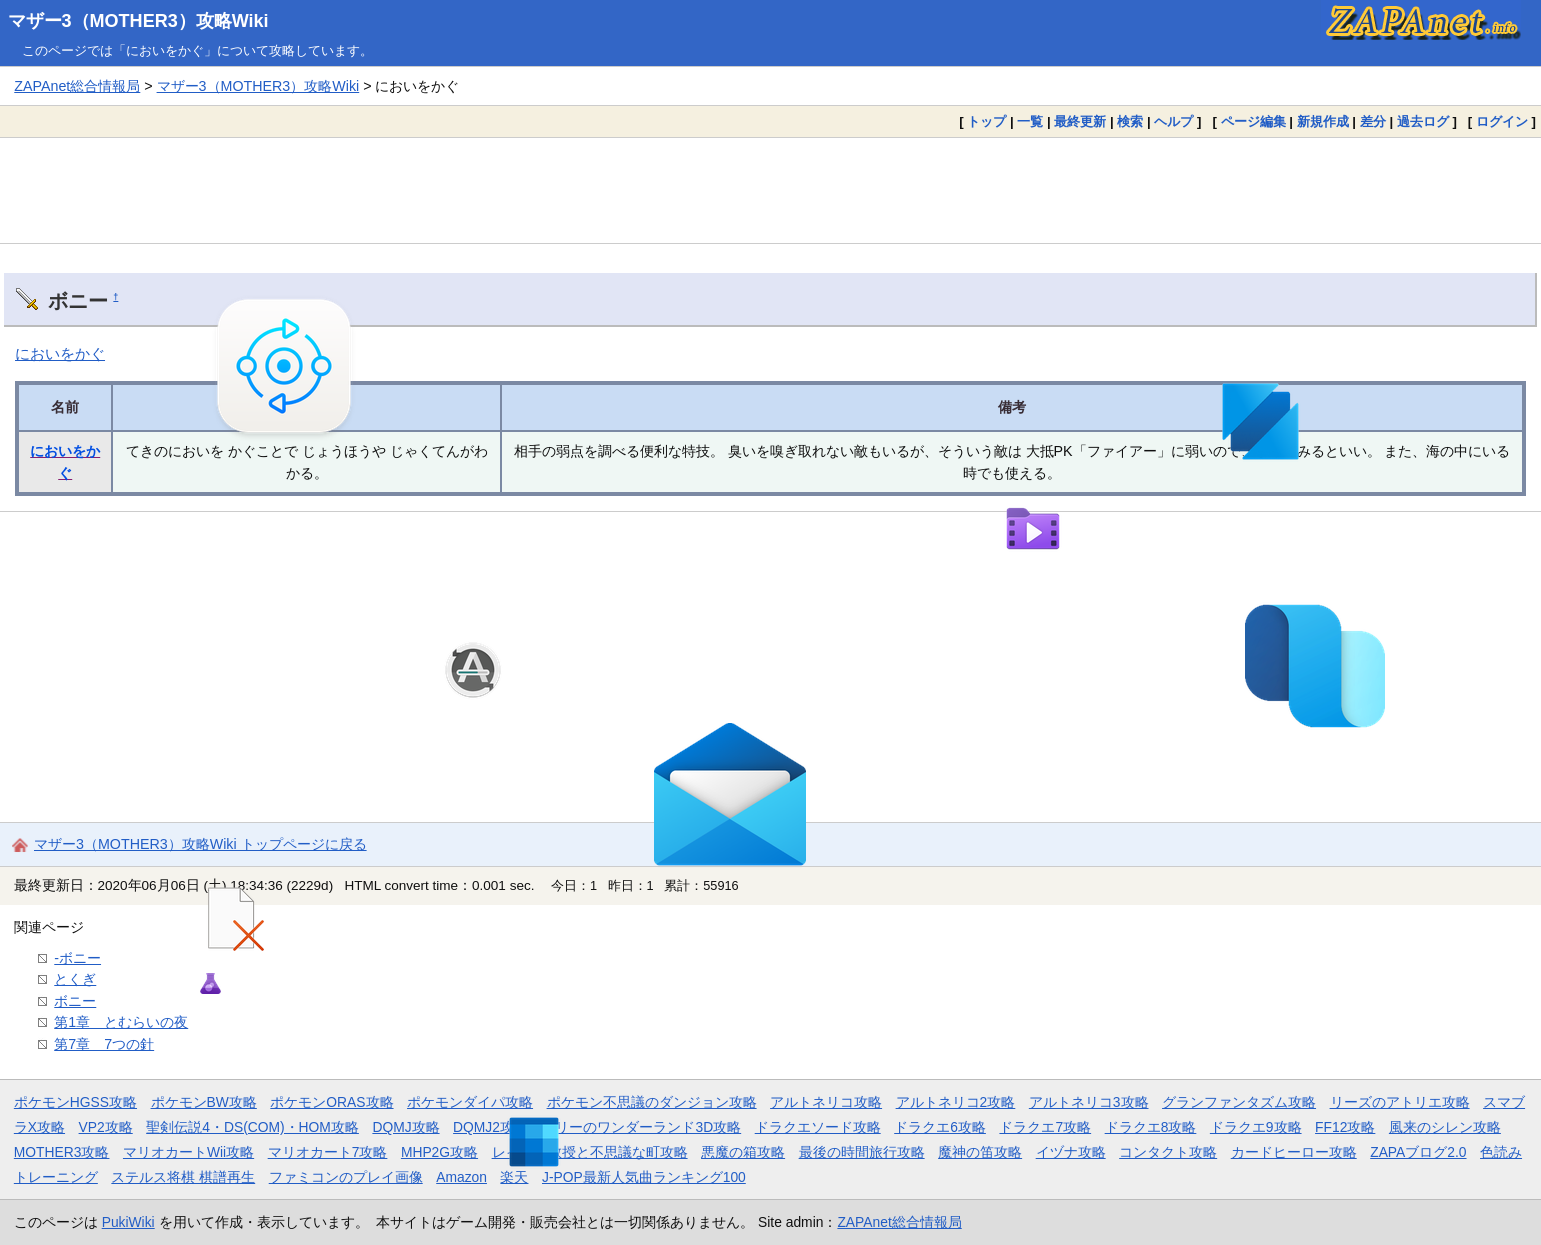 The width and height of the screenshot is (1541, 1245). What do you see at coordinates (284, 366) in the screenshot?
I see `open coolero cooling system control app` at bounding box center [284, 366].